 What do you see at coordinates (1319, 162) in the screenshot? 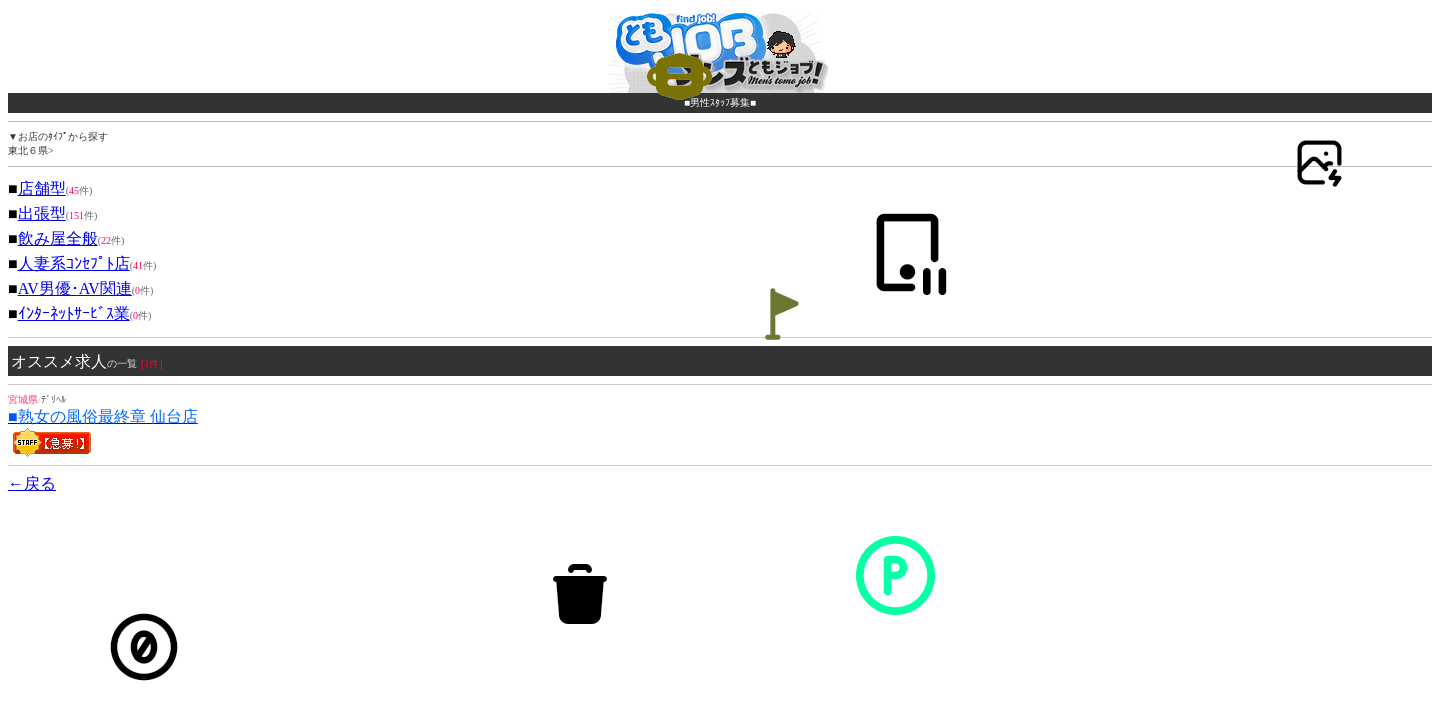
I see `quick photo enhancement or auto-fix` at bounding box center [1319, 162].